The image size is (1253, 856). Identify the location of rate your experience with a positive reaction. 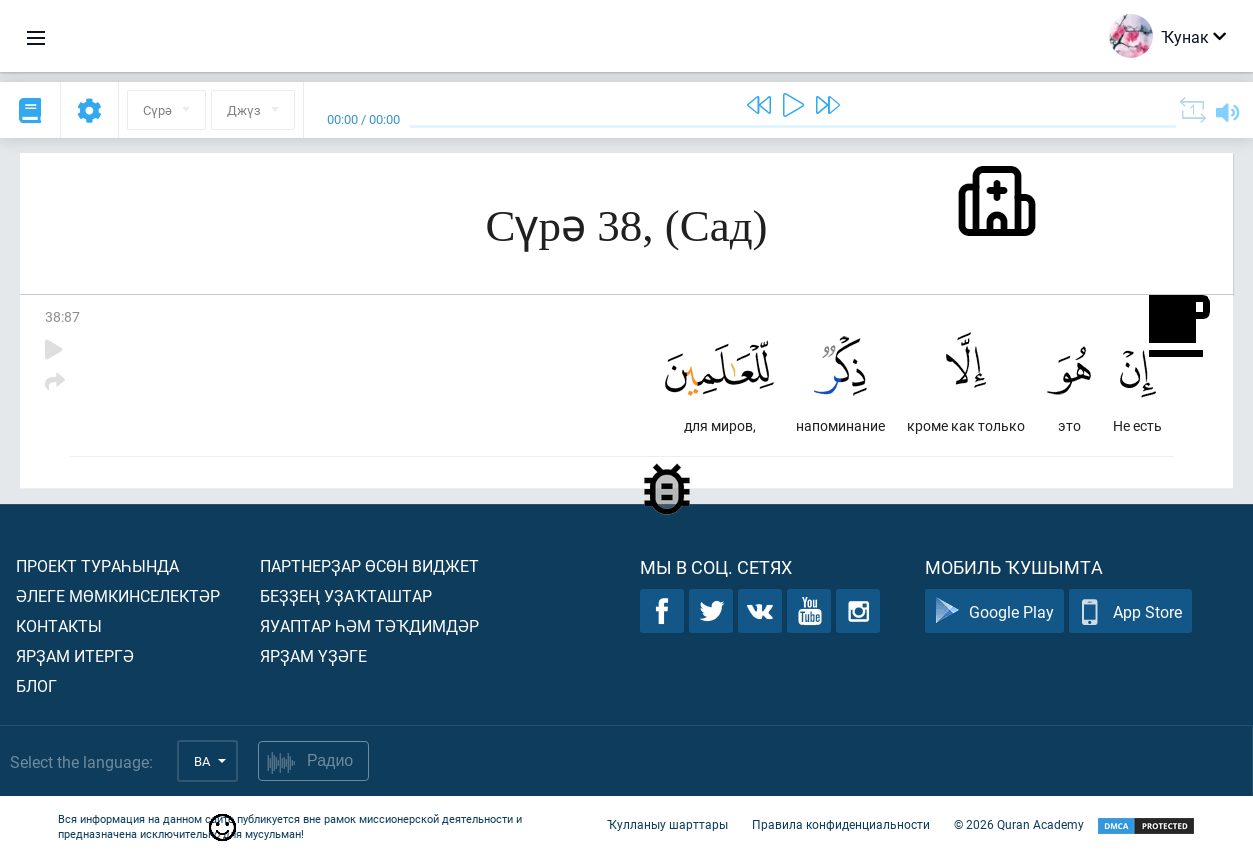
(222, 827).